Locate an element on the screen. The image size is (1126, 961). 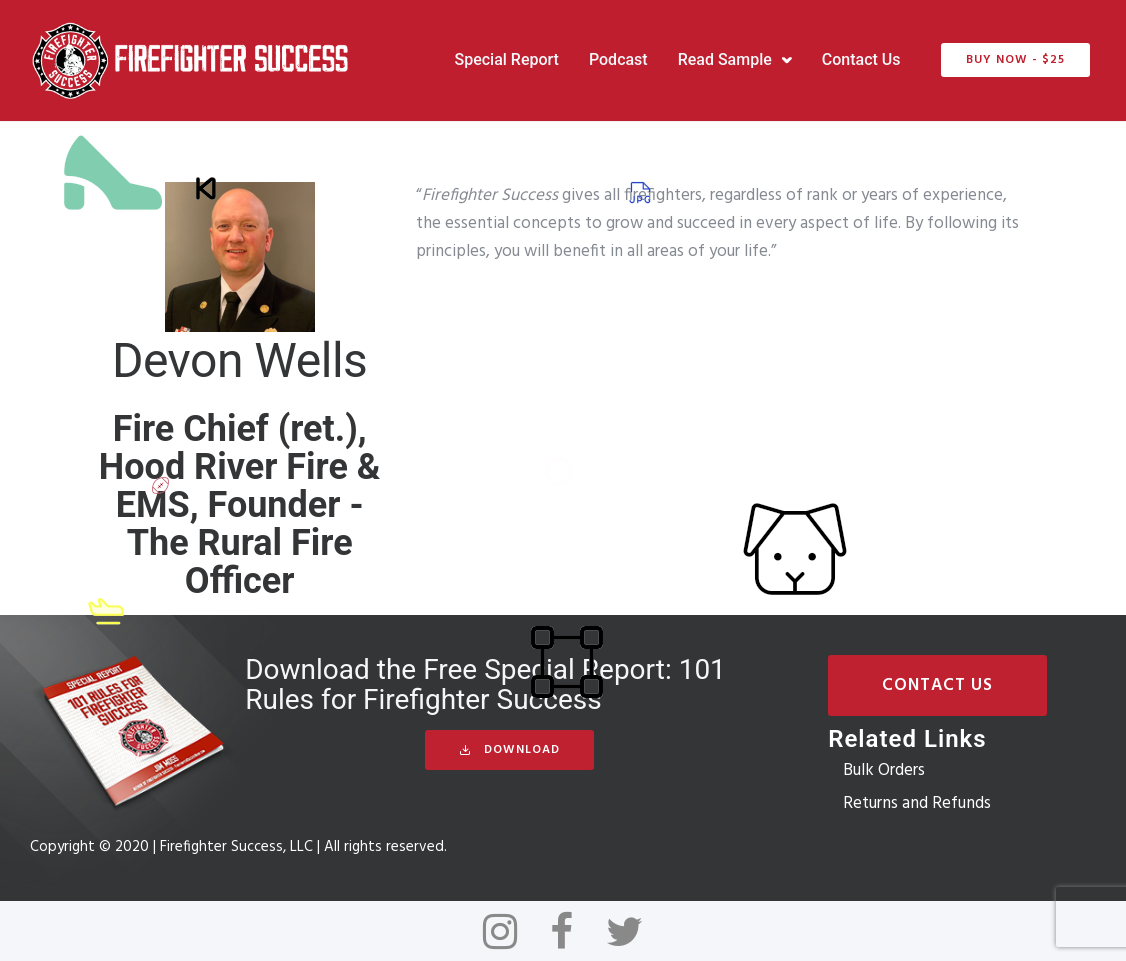
skip to previous track is located at coordinates (205, 188).